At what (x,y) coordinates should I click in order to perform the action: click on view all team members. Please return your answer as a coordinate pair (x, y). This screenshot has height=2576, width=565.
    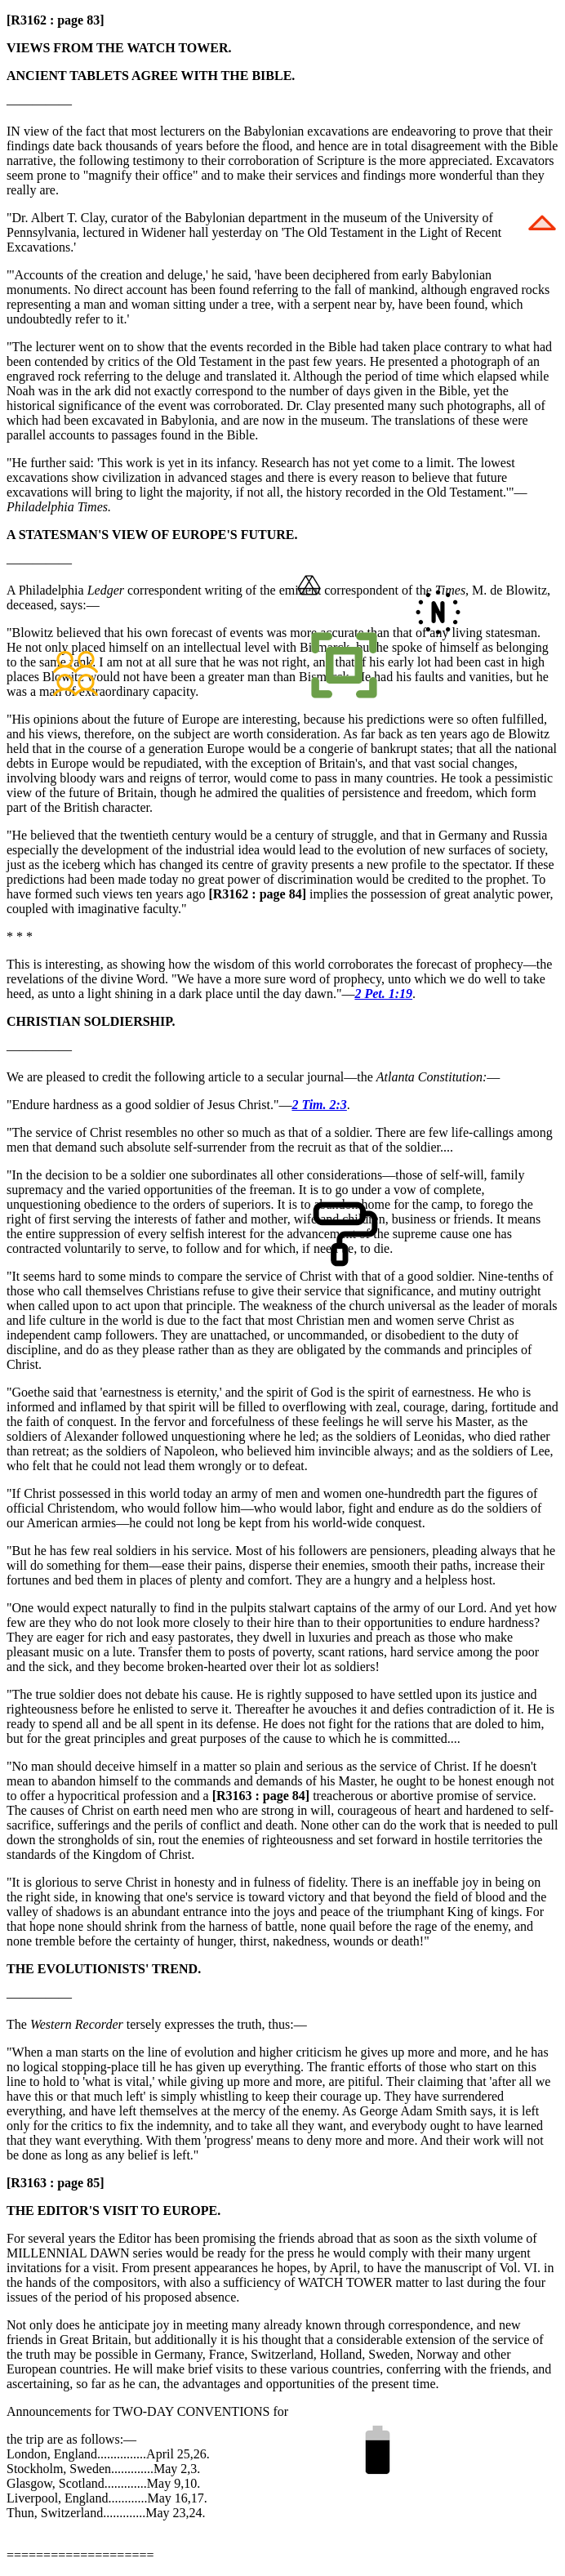
    Looking at the image, I should click on (75, 673).